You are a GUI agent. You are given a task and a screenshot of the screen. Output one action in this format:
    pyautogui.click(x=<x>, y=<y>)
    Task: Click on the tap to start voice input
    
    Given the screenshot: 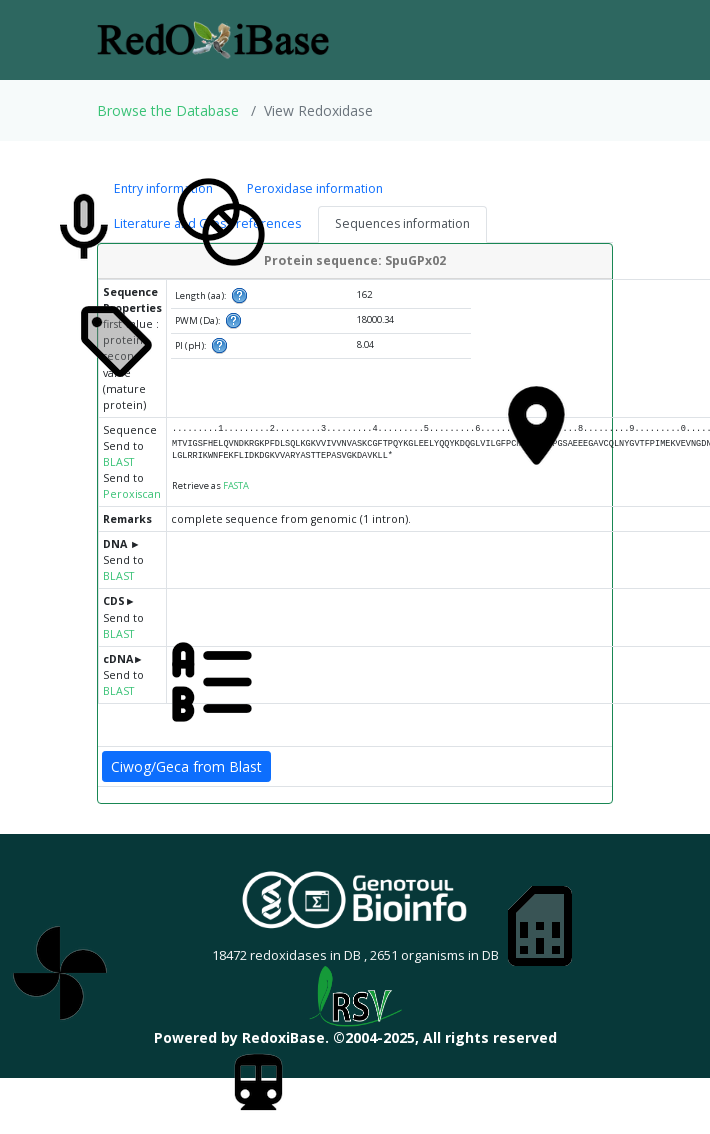 What is the action you would take?
    pyautogui.click(x=84, y=228)
    